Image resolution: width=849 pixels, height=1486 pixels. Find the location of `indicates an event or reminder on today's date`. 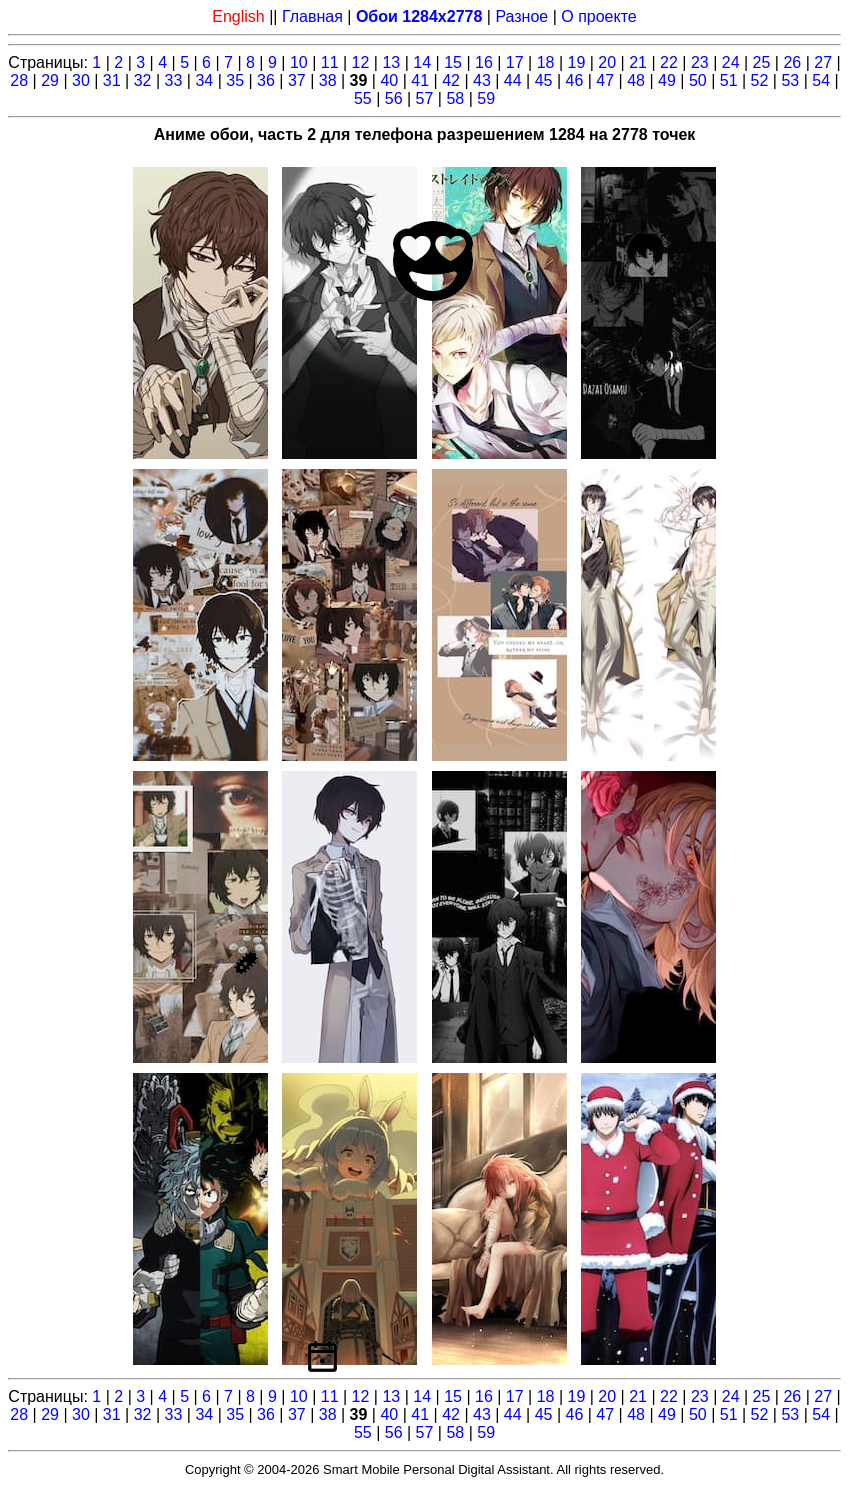

indicates an event or reminder on today's date is located at coordinates (322, 1357).